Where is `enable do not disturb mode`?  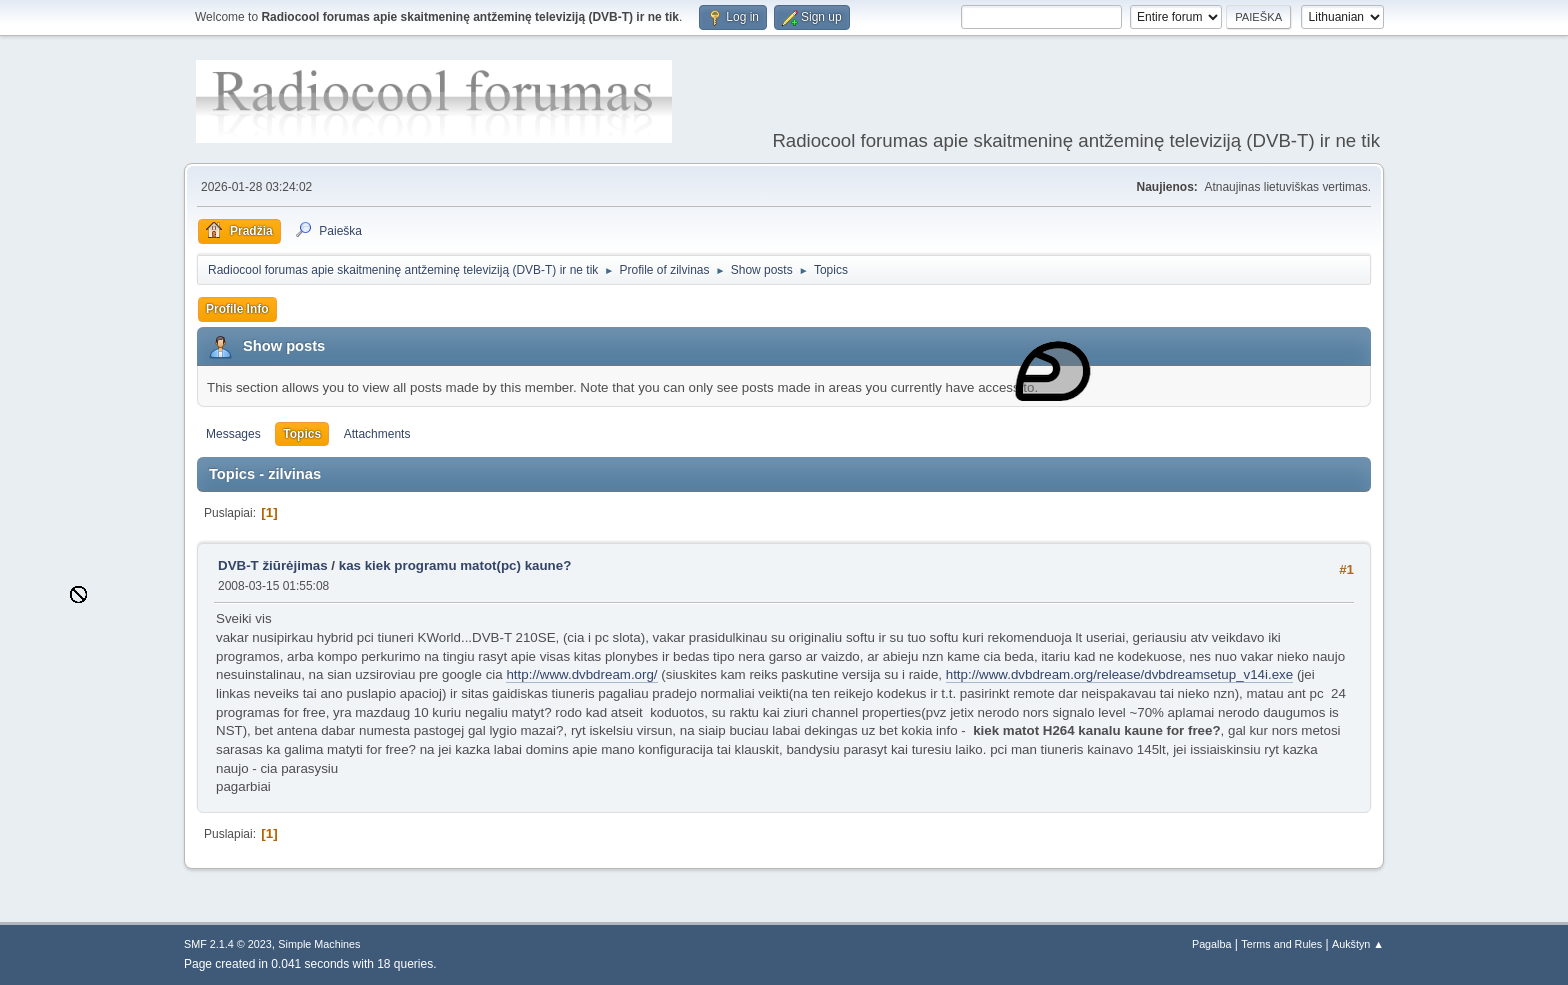
enable do not disturb mode is located at coordinates (78, 594).